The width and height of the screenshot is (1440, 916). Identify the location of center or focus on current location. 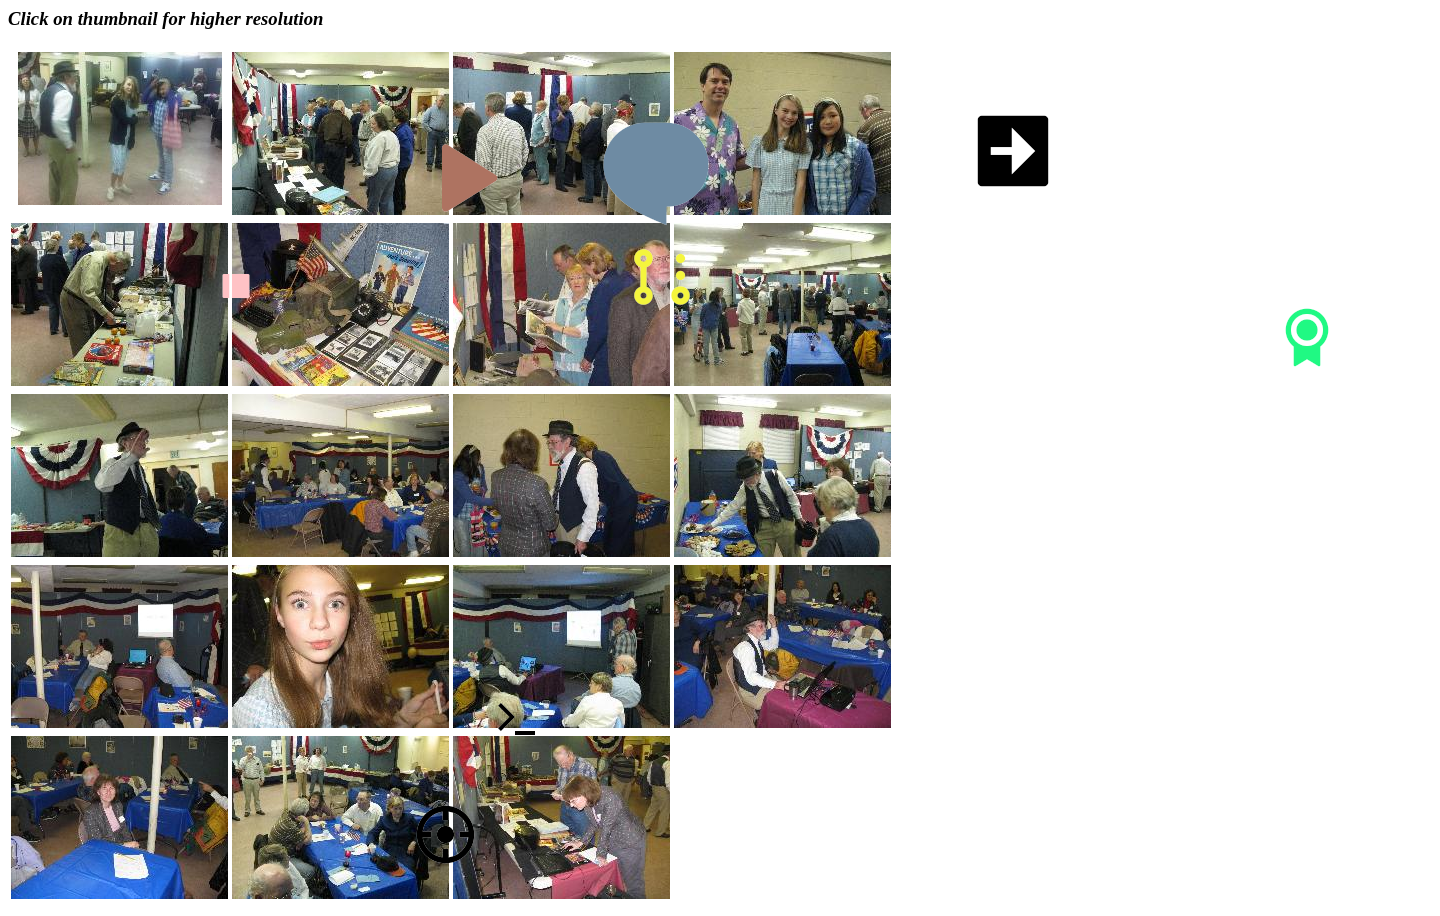
(445, 834).